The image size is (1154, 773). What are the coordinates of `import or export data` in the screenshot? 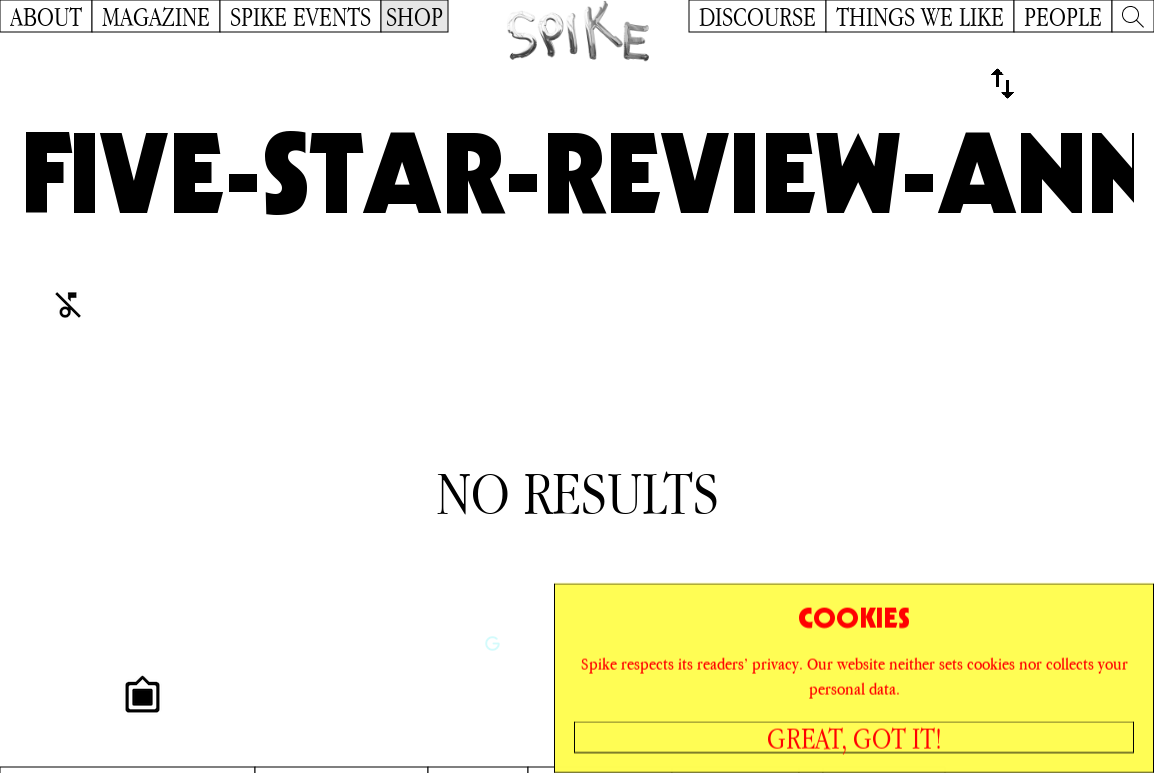 It's located at (1002, 83).